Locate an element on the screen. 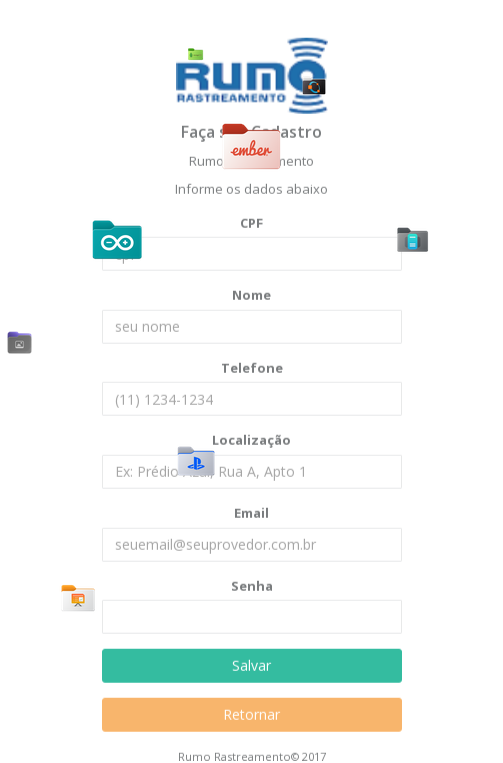  open arduino project files folder is located at coordinates (117, 241).